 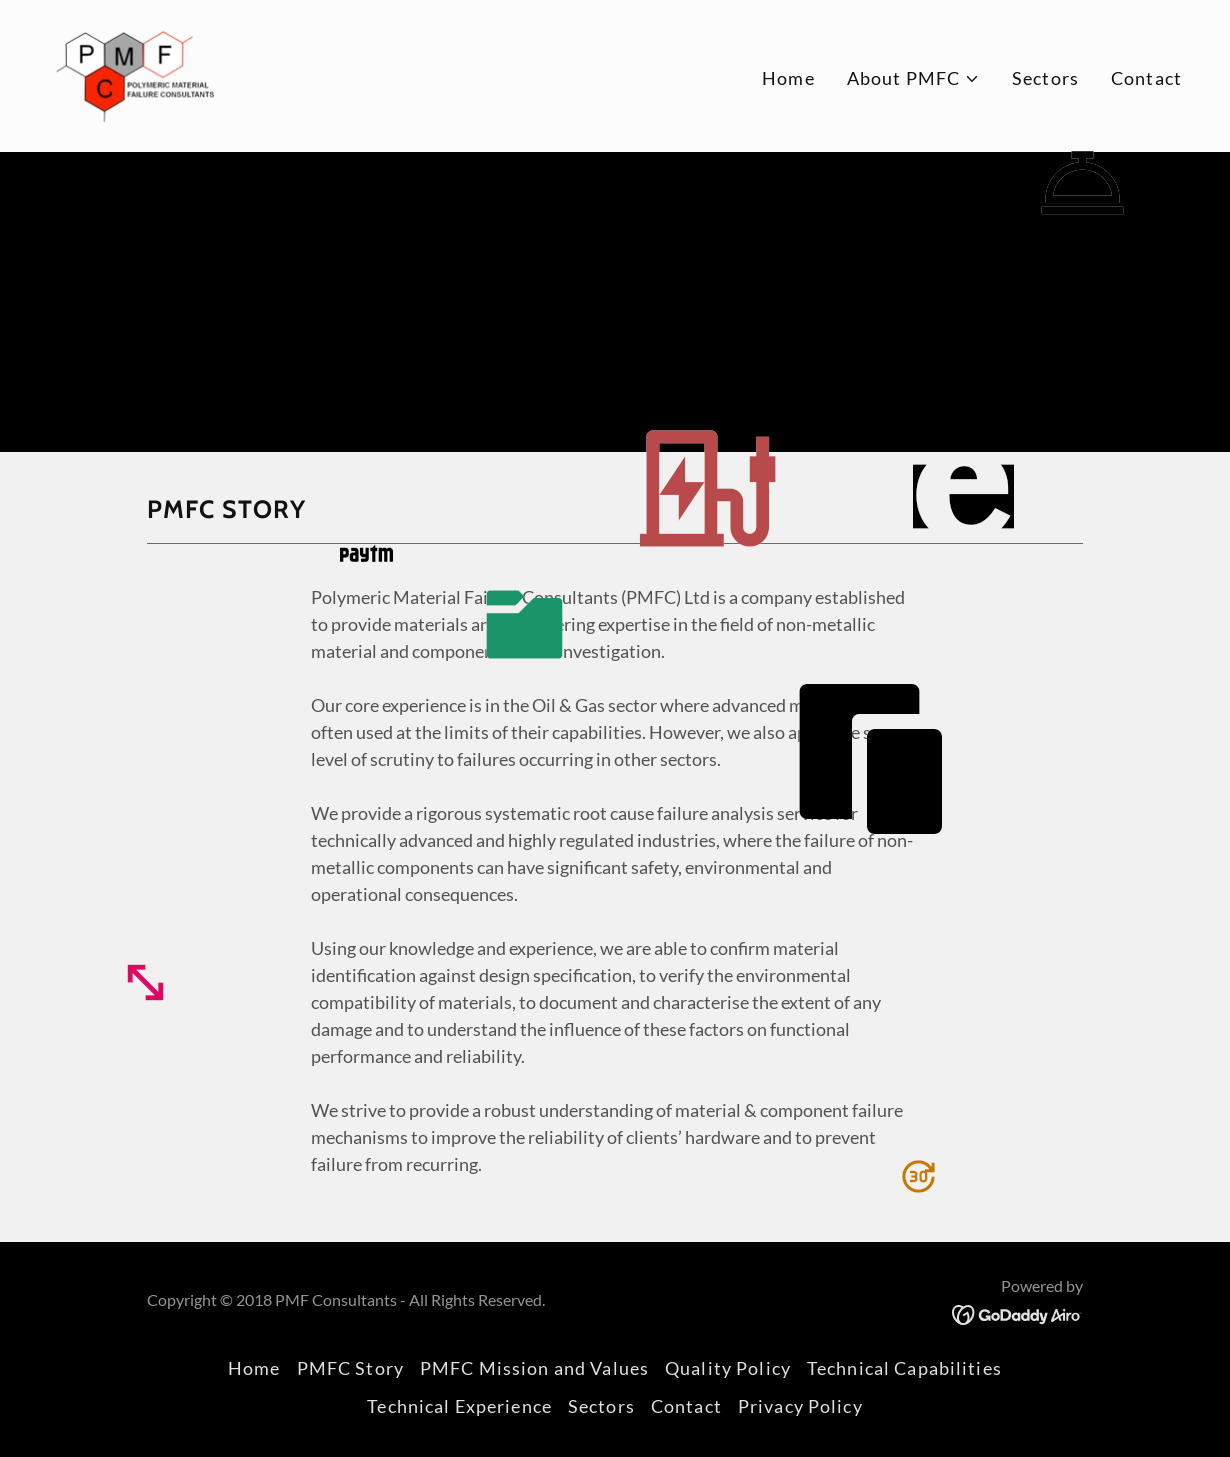 I want to click on expand content to full screen, so click(x=145, y=982).